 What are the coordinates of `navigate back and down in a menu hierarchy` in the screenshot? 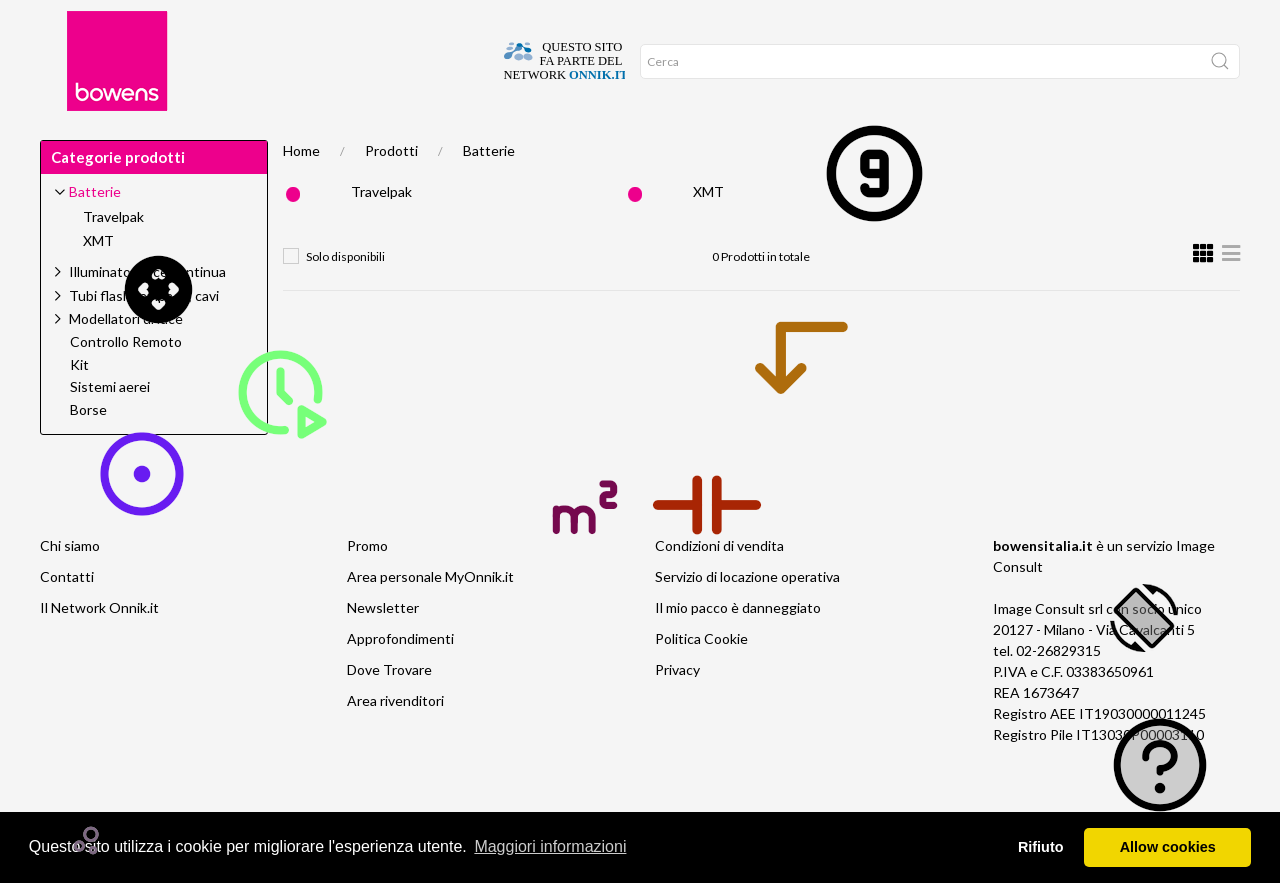 It's located at (798, 351).